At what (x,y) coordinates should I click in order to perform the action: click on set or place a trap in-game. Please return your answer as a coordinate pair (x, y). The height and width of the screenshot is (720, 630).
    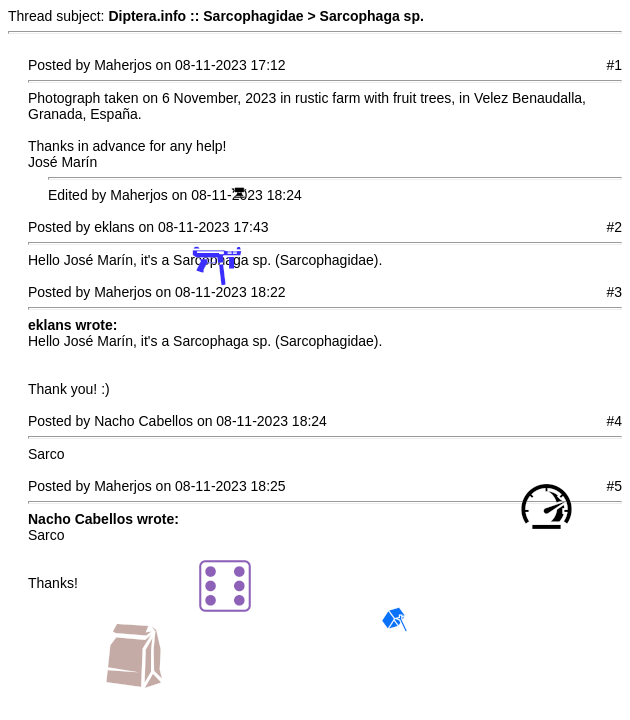
    Looking at the image, I should click on (394, 619).